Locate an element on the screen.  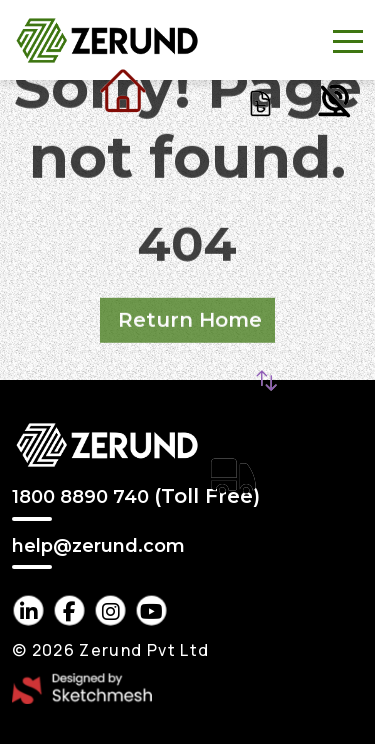
track your delivery status is located at coordinates (233, 474).